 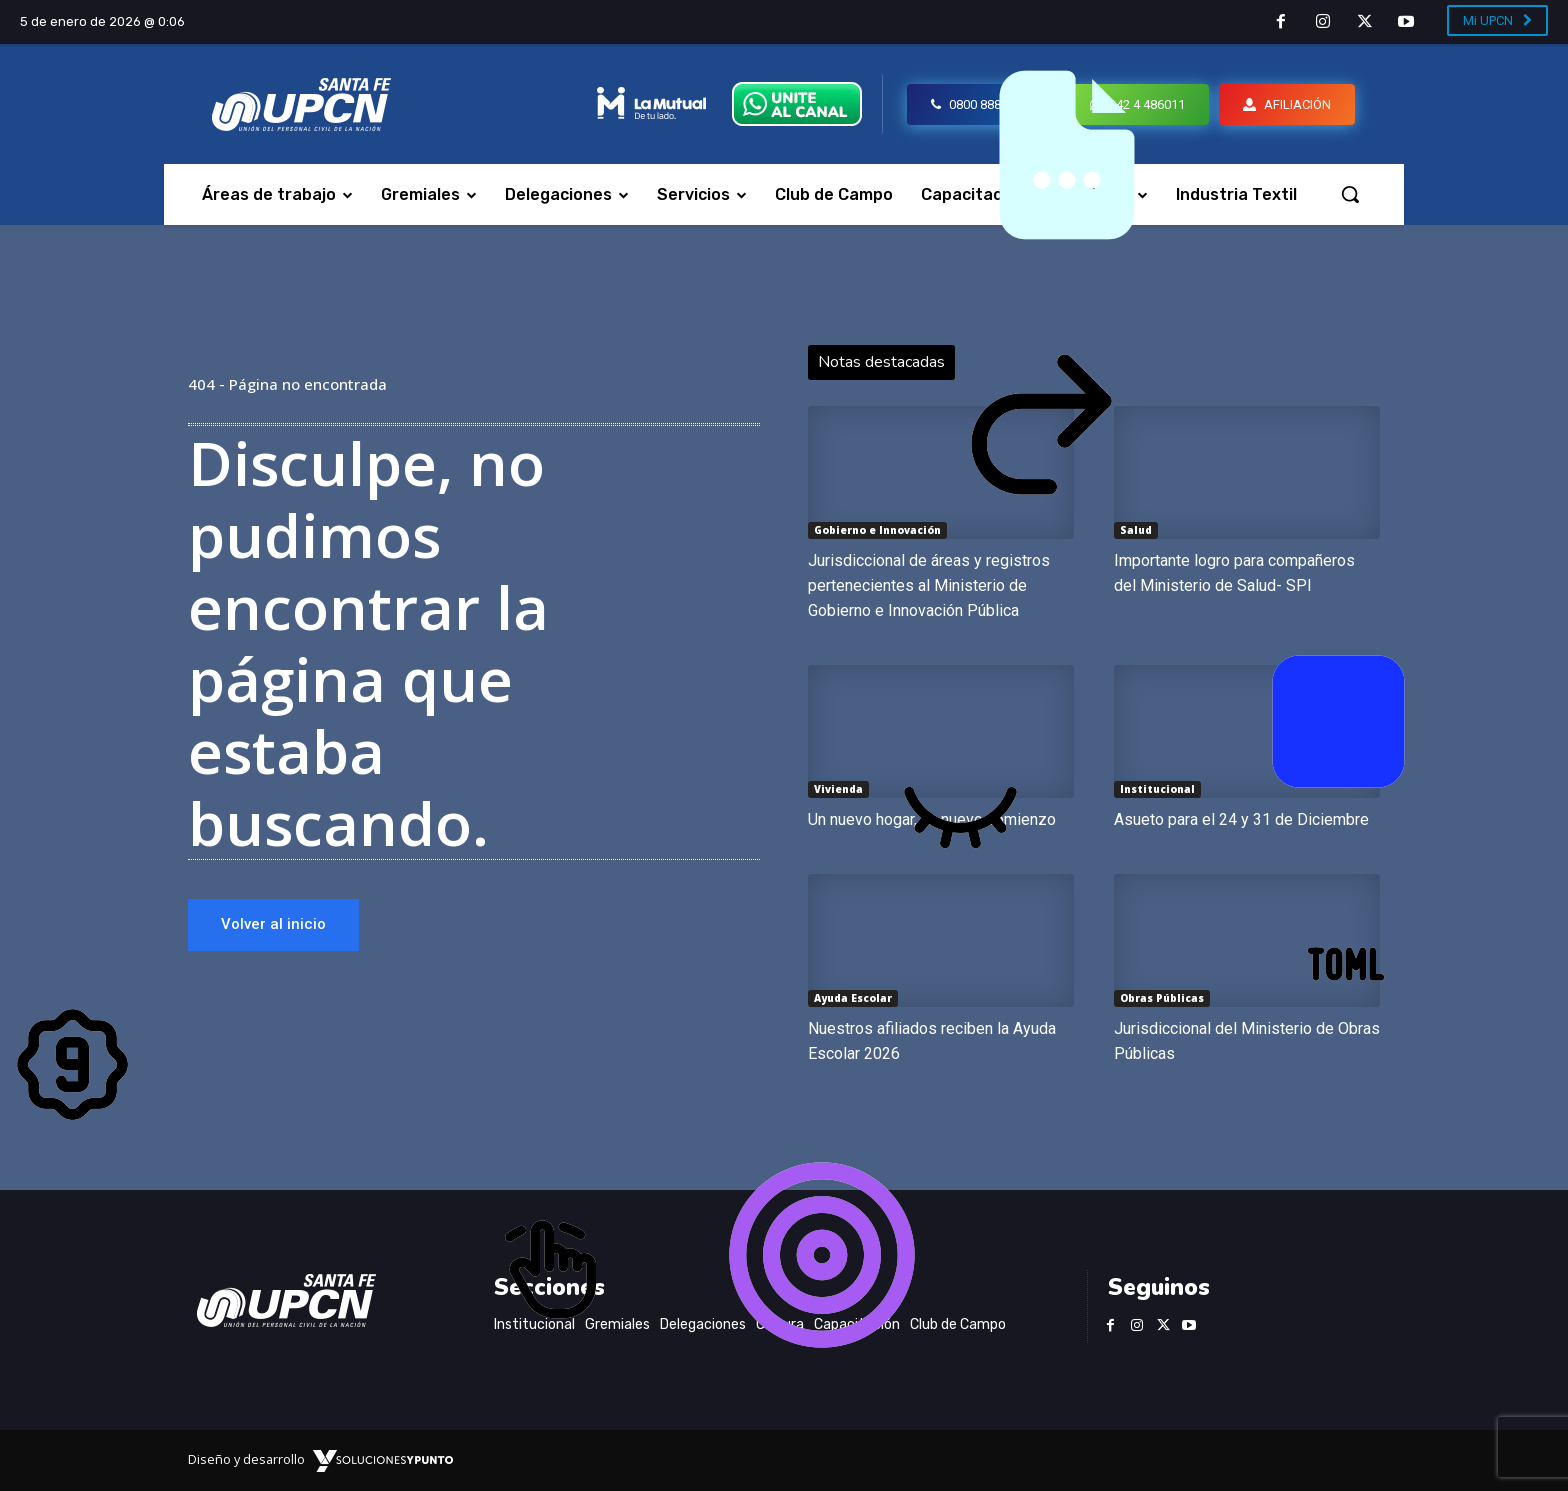 What do you see at coordinates (1041, 424) in the screenshot?
I see `redo the last undone action` at bounding box center [1041, 424].